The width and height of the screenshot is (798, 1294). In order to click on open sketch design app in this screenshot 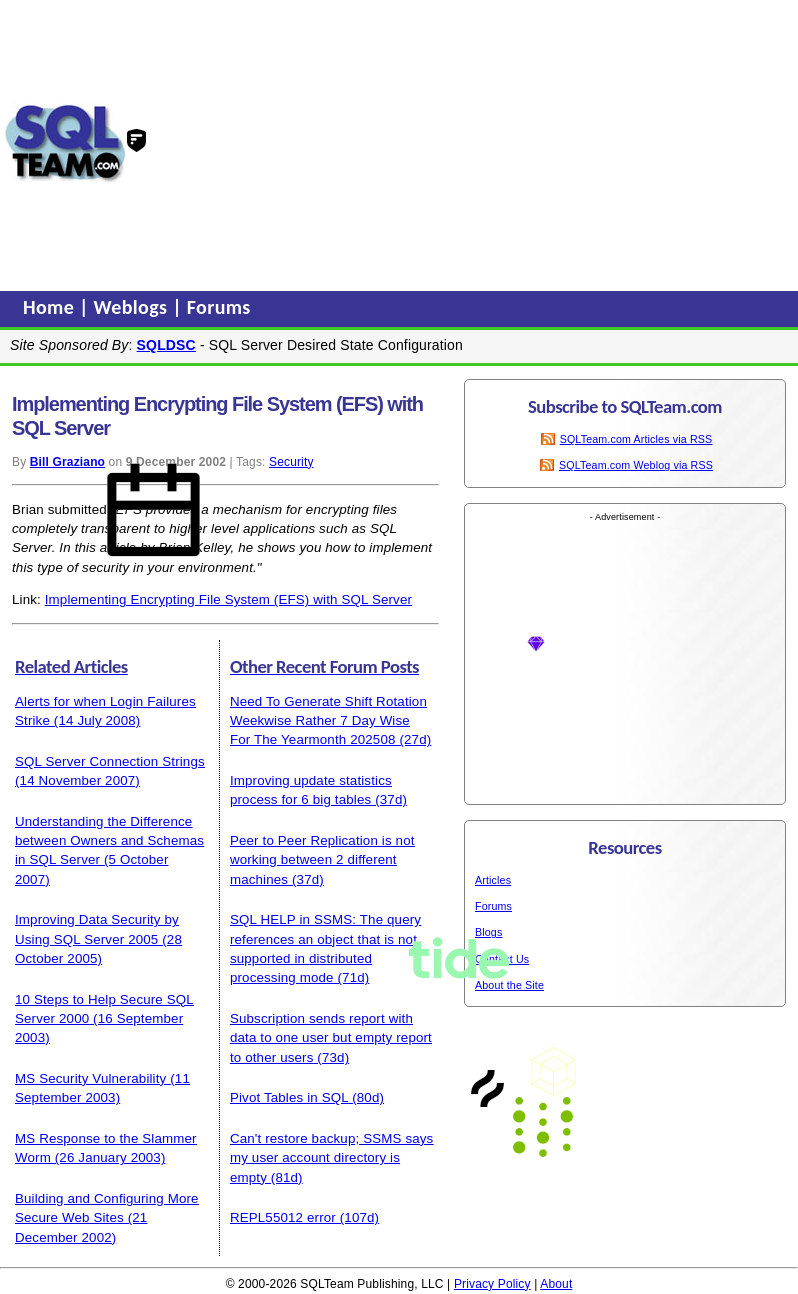, I will do `click(536, 644)`.